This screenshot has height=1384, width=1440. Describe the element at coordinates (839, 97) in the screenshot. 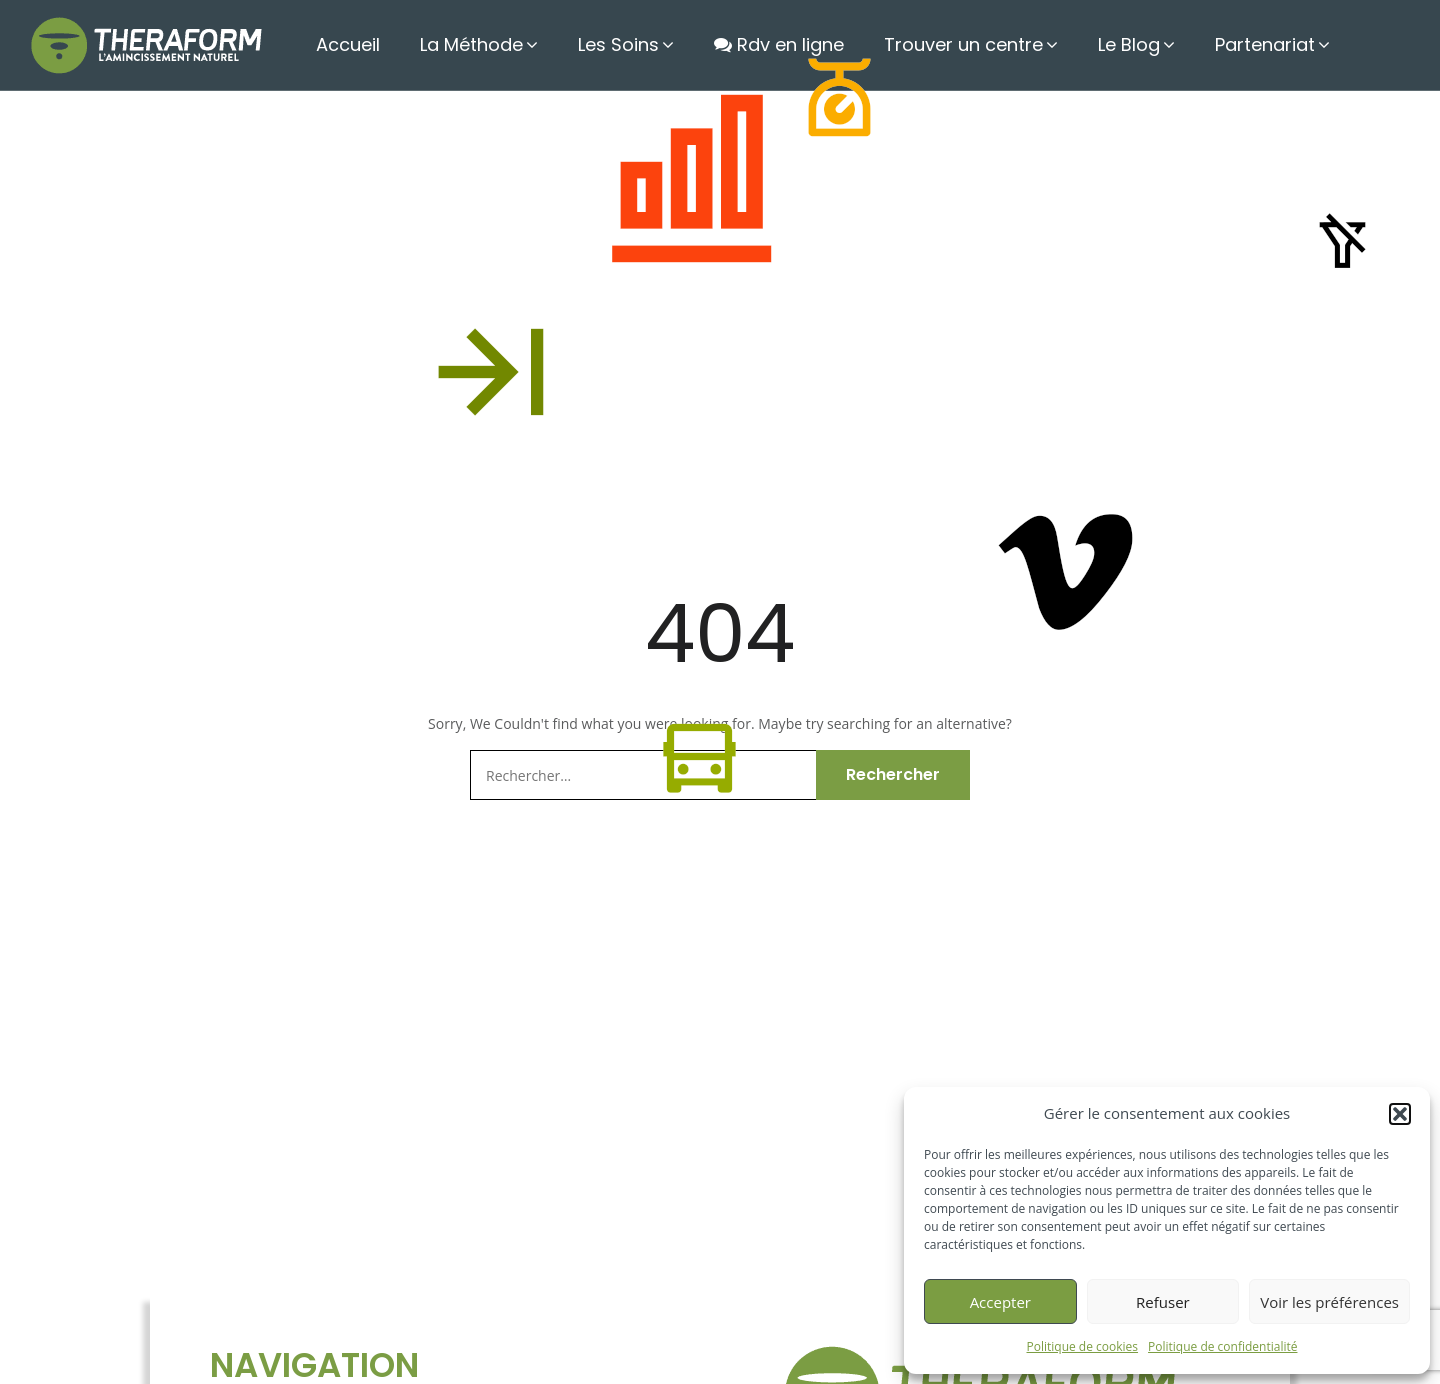

I see `access weight or measurement tools` at that location.